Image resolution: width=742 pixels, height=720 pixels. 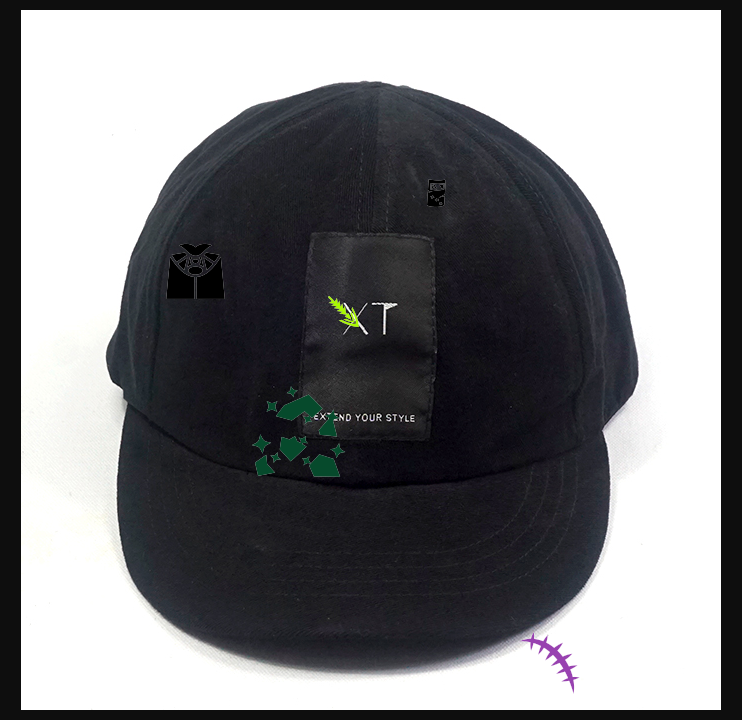 I want to click on access defense or protection settings, so click(x=435, y=193).